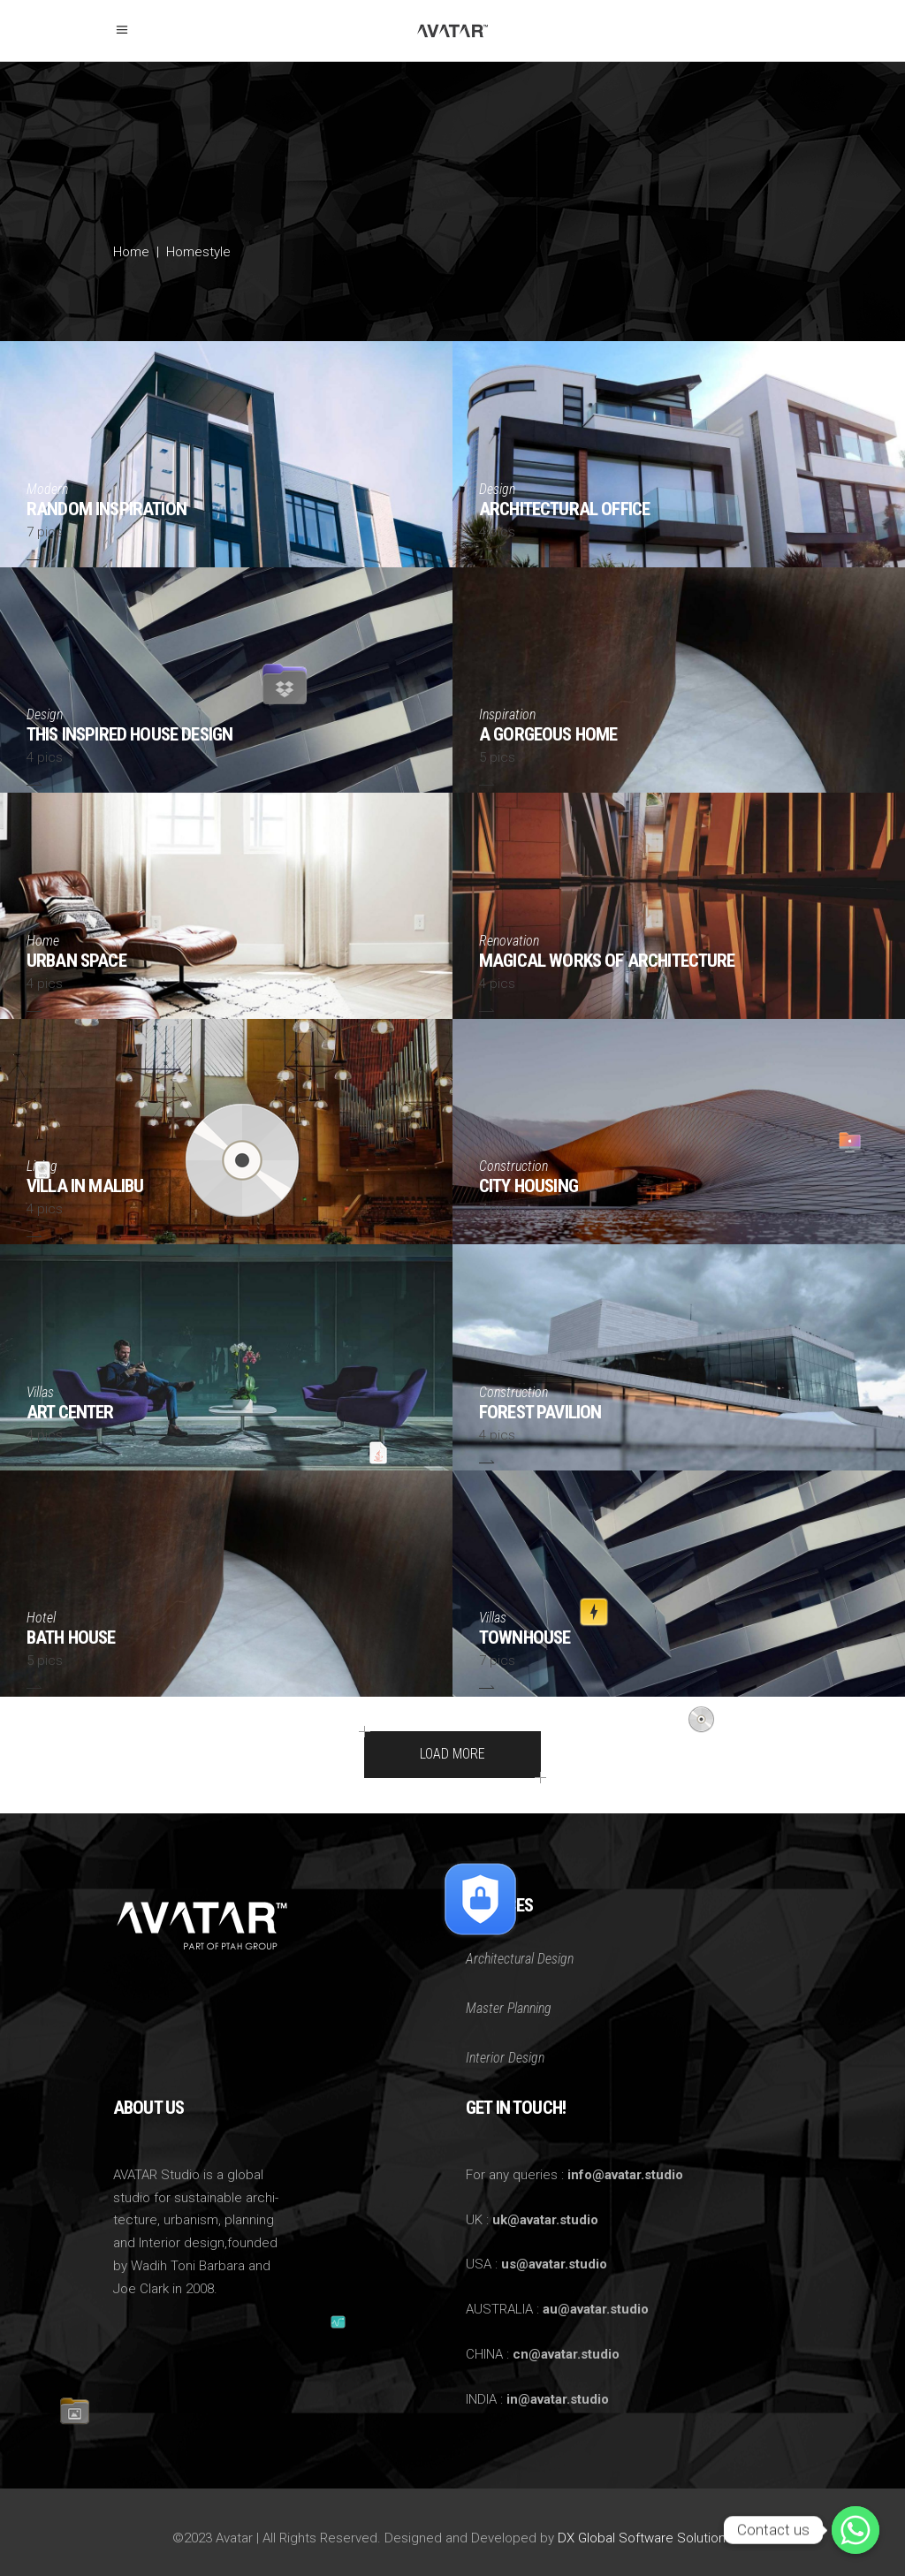 Image resolution: width=905 pixels, height=2576 pixels. Describe the element at coordinates (285, 684) in the screenshot. I see `open your dropbox synced folder` at that location.